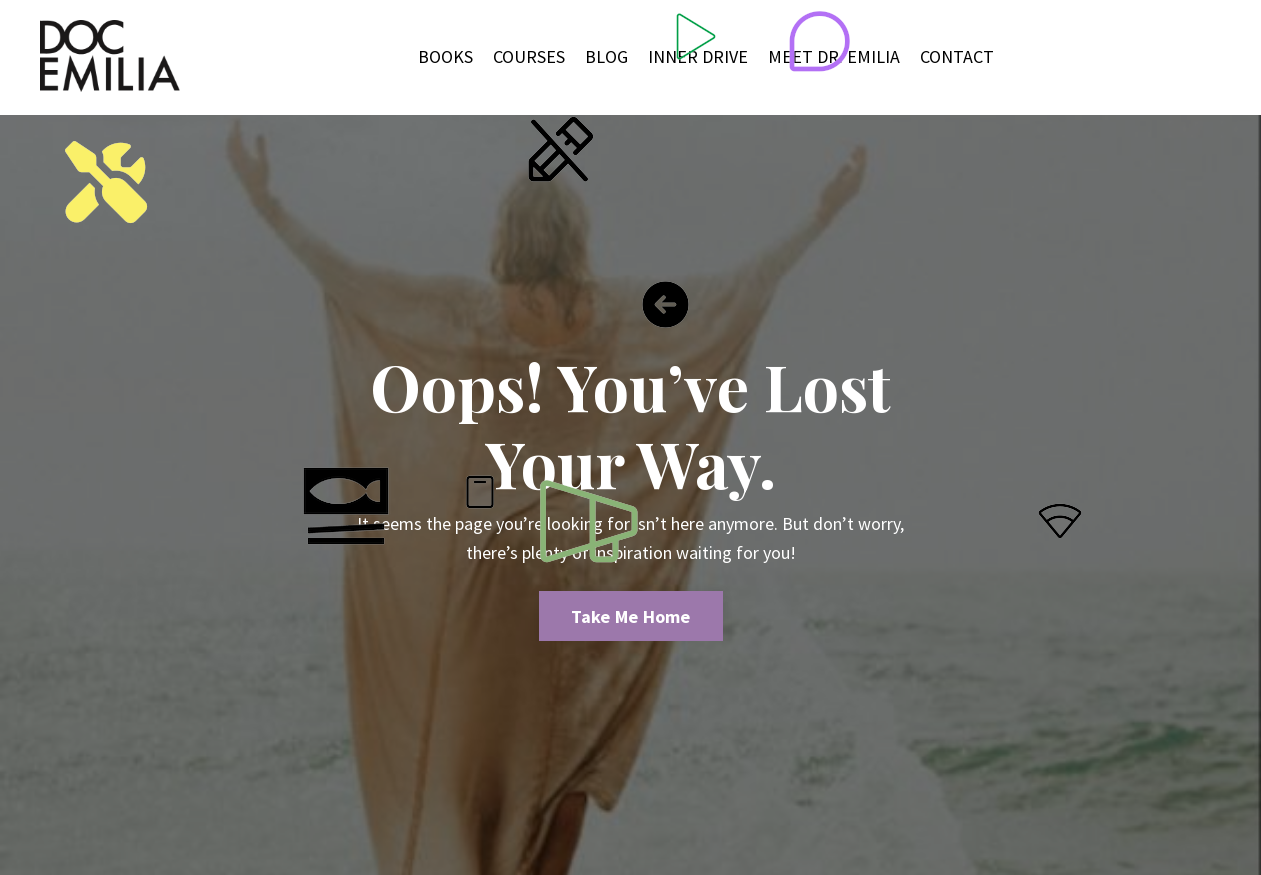 This screenshot has height=875, width=1261. Describe the element at coordinates (346, 506) in the screenshot. I see `view set meal or food combo options` at that location.